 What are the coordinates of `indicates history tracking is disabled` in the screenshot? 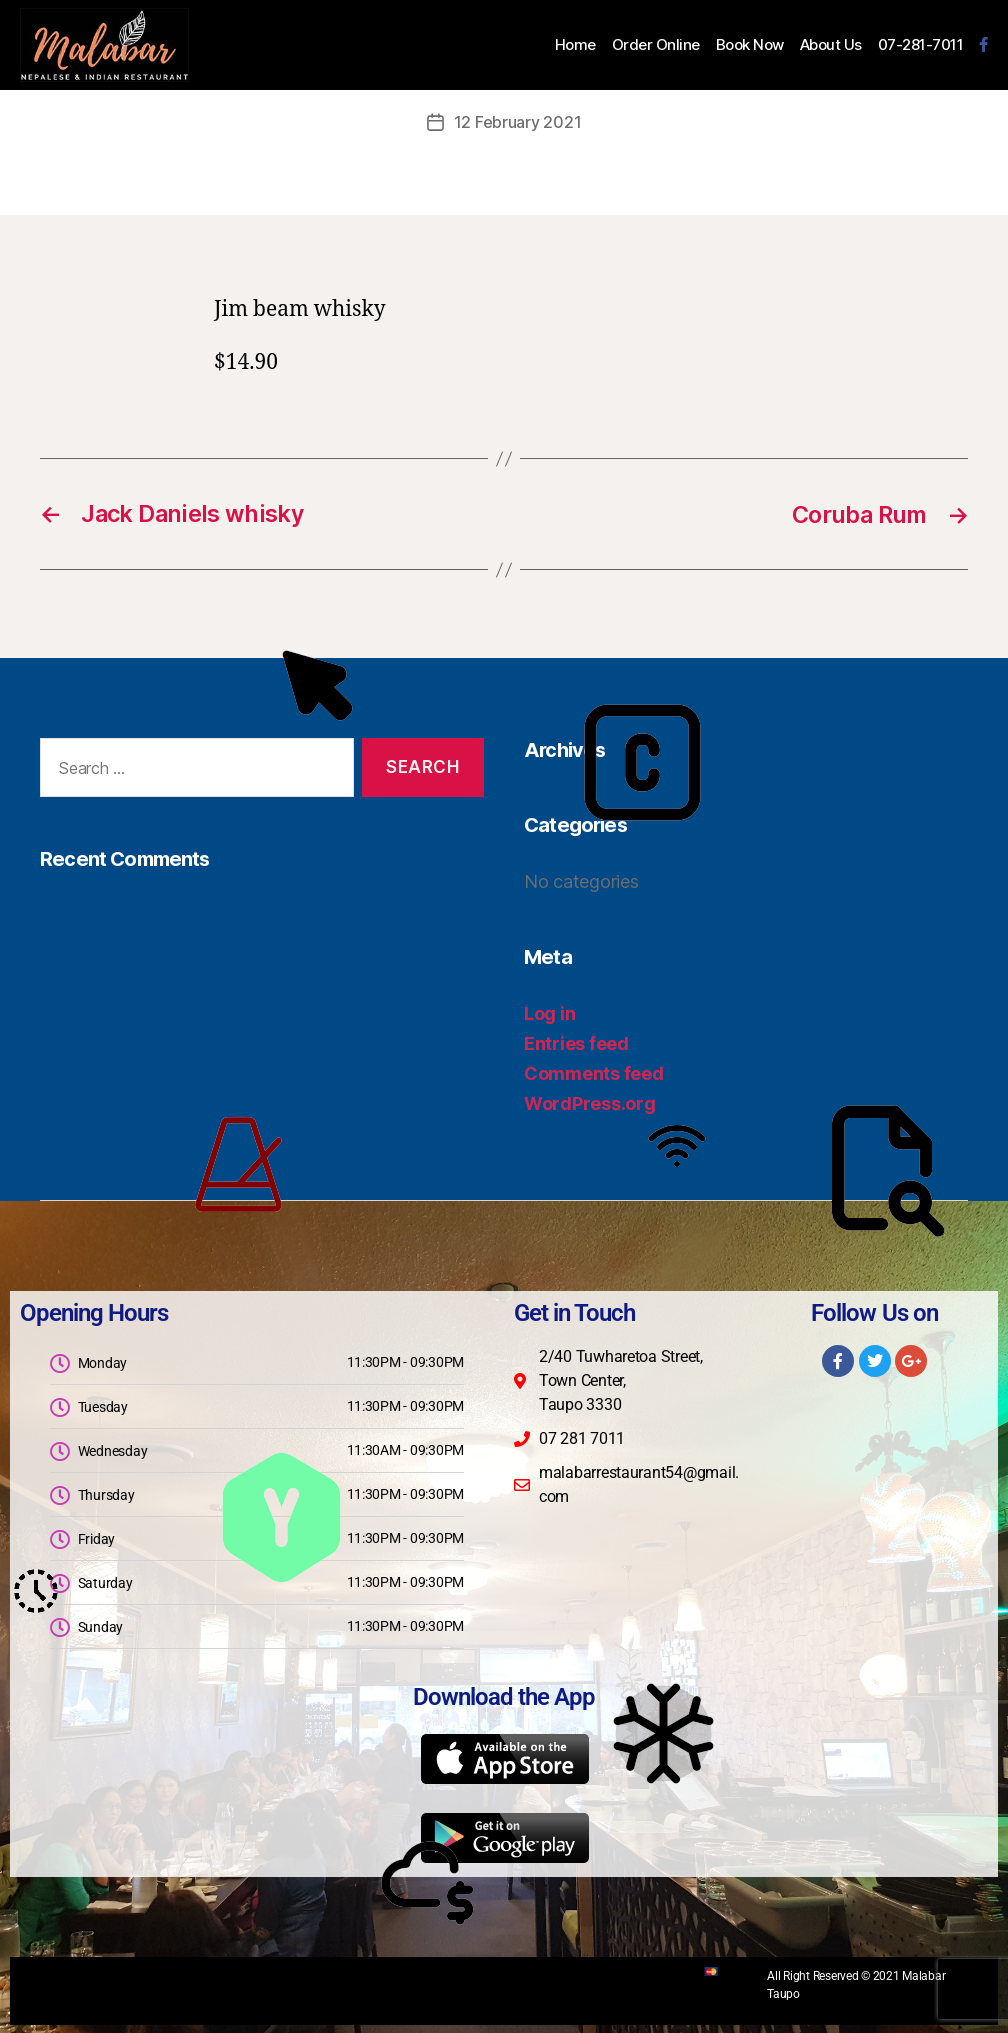 It's located at (36, 1591).